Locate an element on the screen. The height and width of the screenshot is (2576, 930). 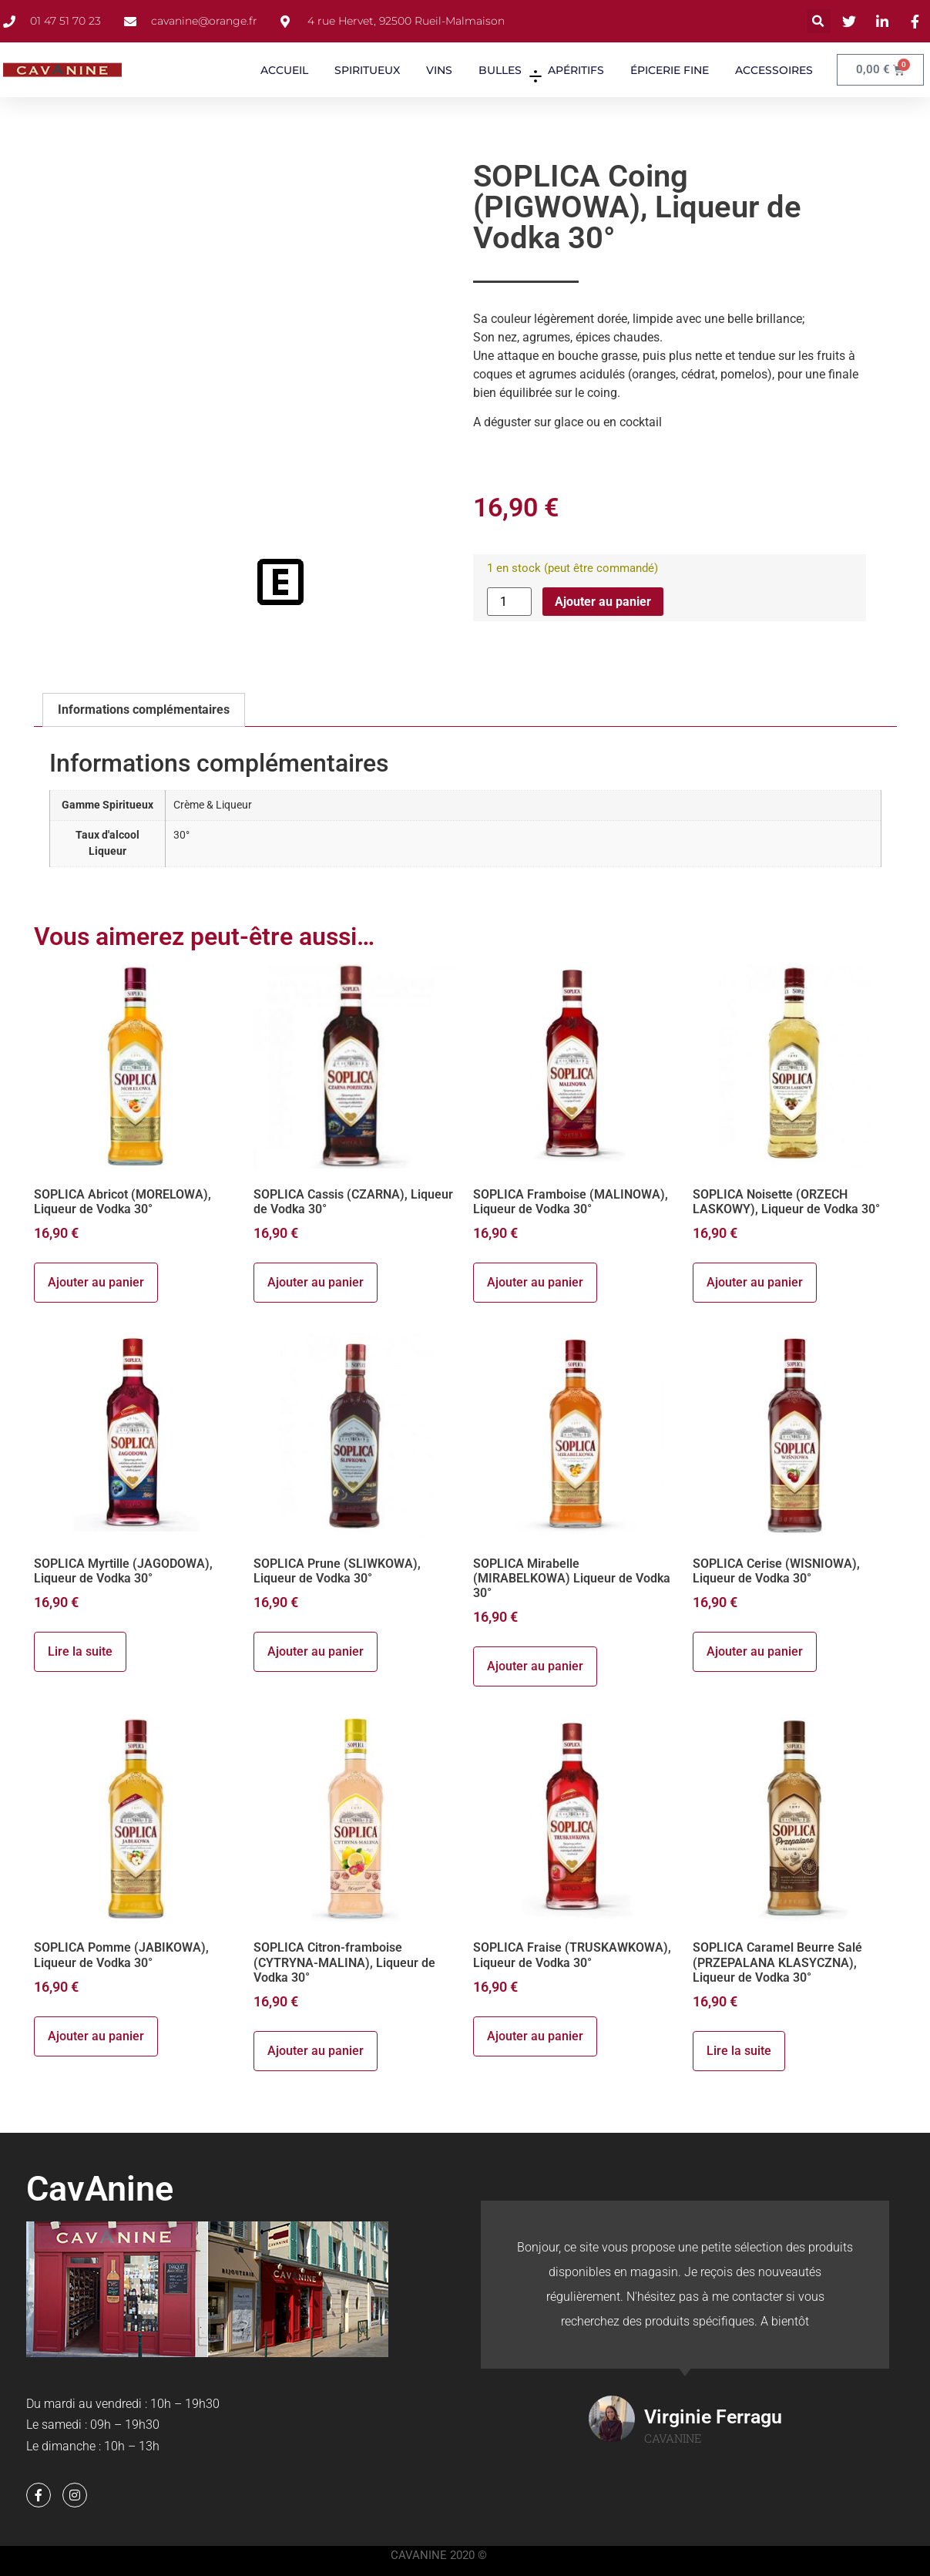
perform a division calculation is located at coordinates (536, 76).